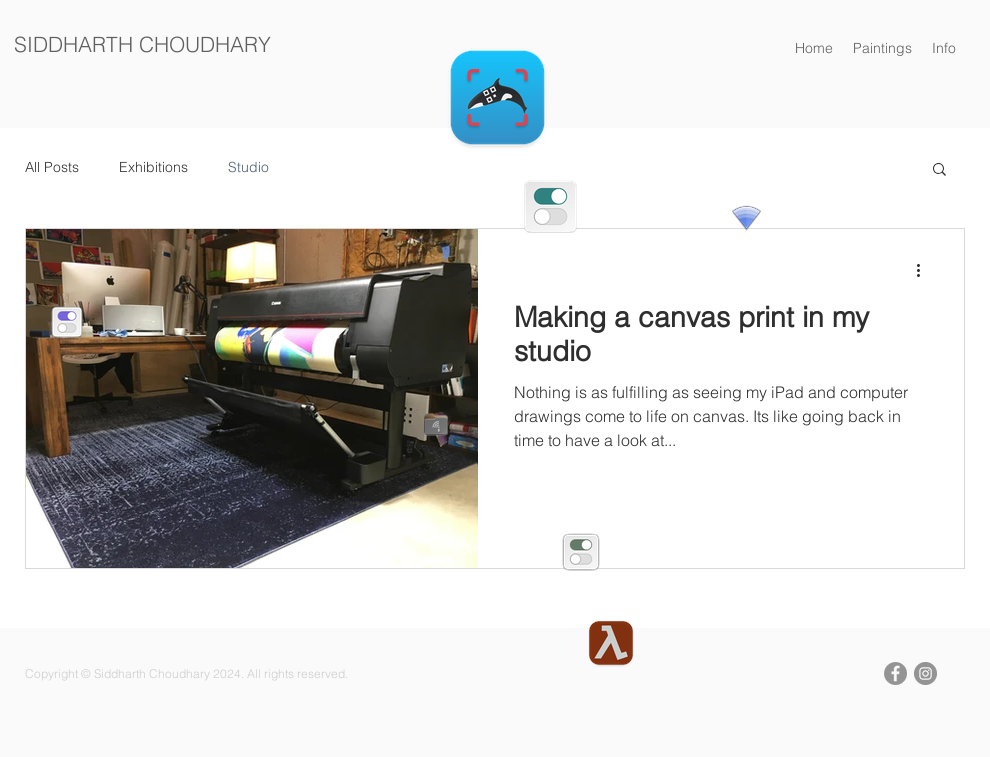  I want to click on open system settings or preferences, so click(550, 206).